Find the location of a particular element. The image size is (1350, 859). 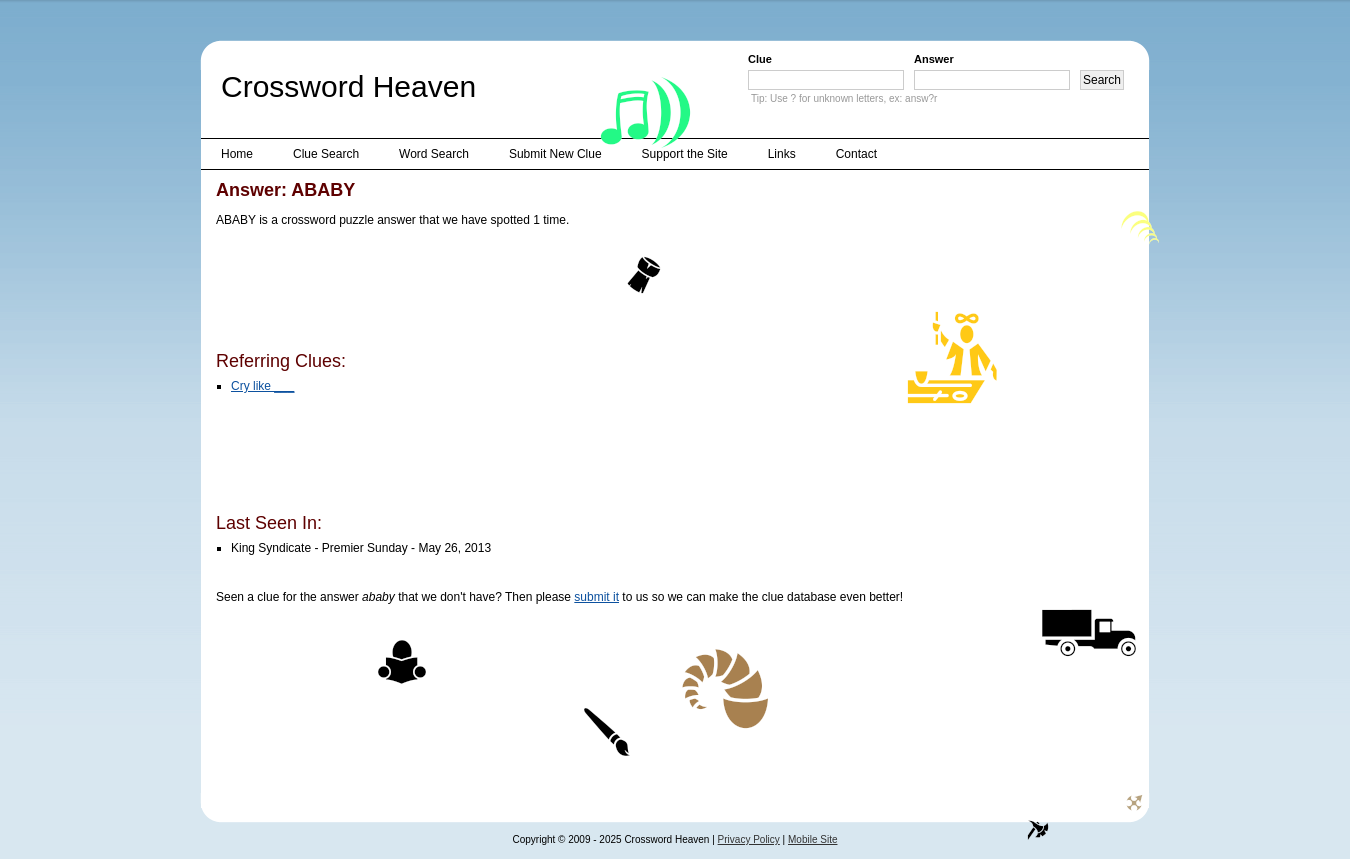

open reading mode or e-reader is located at coordinates (402, 662).